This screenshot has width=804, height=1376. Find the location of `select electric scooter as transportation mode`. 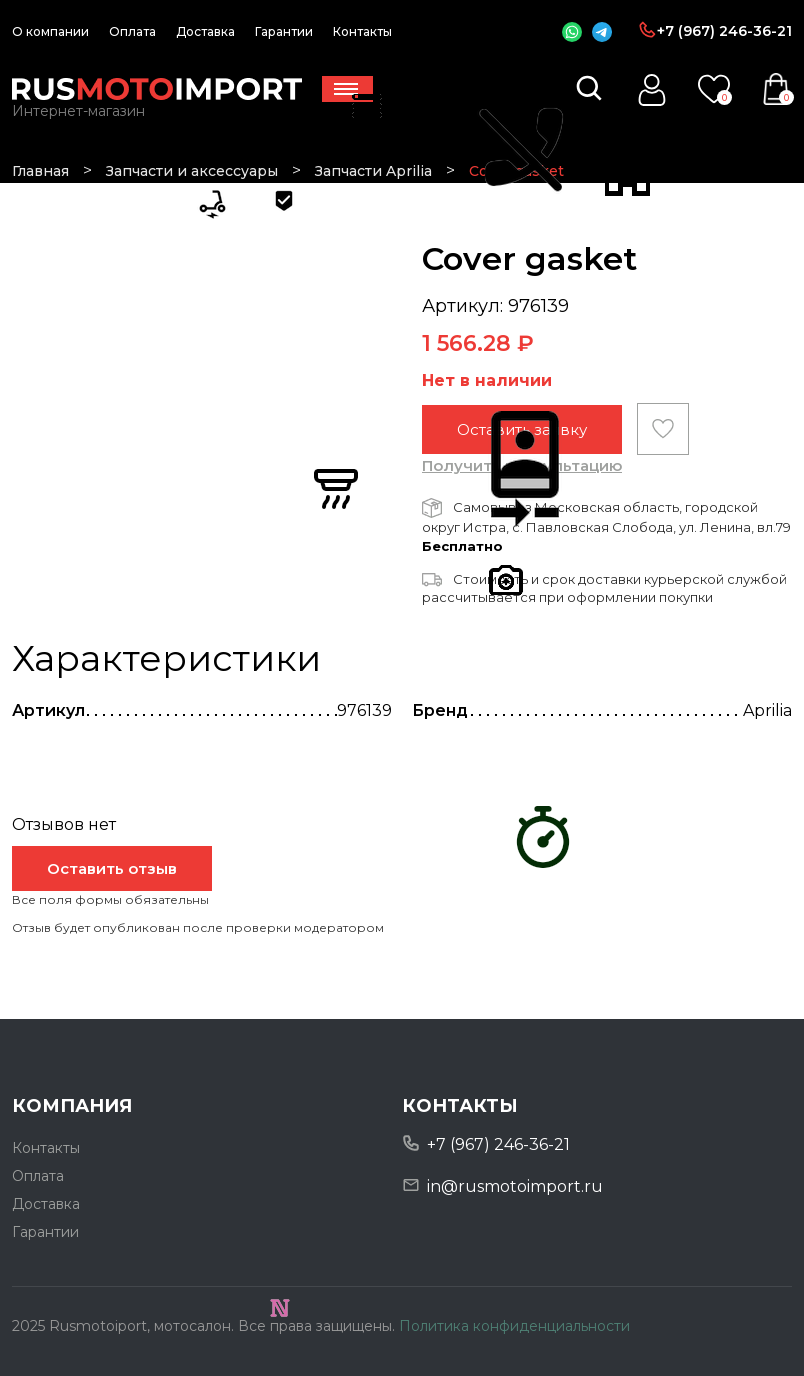

select electric scooter as transportation mode is located at coordinates (212, 204).